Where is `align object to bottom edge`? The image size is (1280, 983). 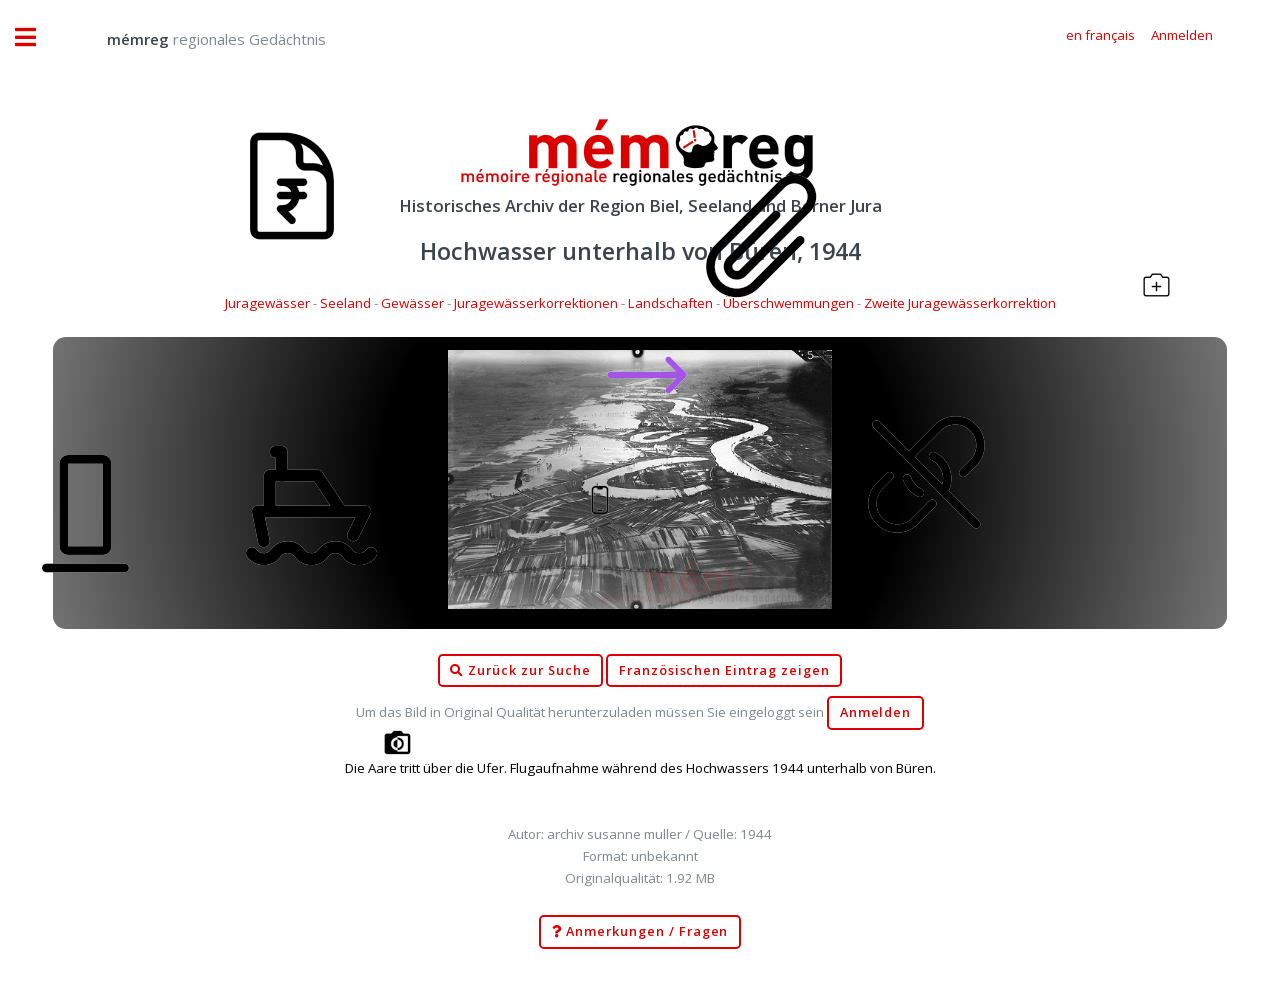 align object to bottom edge is located at coordinates (85, 511).